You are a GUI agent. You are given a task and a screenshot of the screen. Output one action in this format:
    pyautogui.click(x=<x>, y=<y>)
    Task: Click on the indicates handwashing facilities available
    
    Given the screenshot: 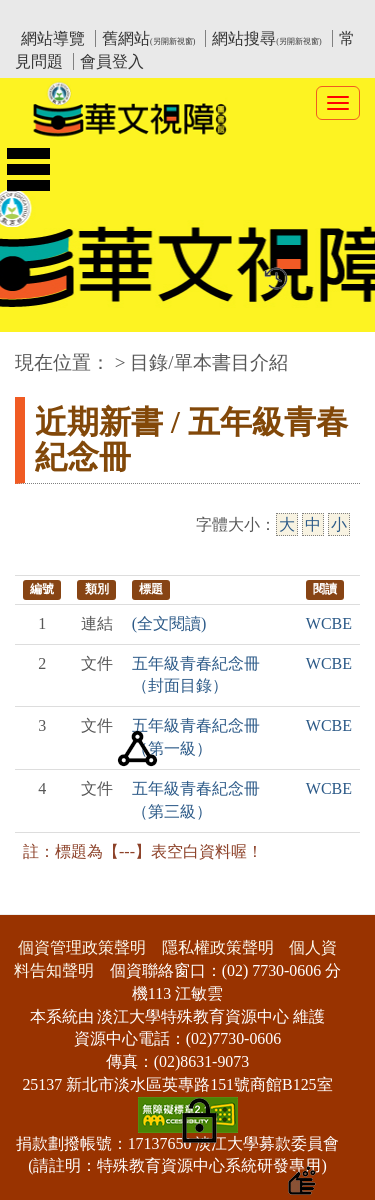 What is the action you would take?
    pyautogui.click(x=302, y=1180)
    